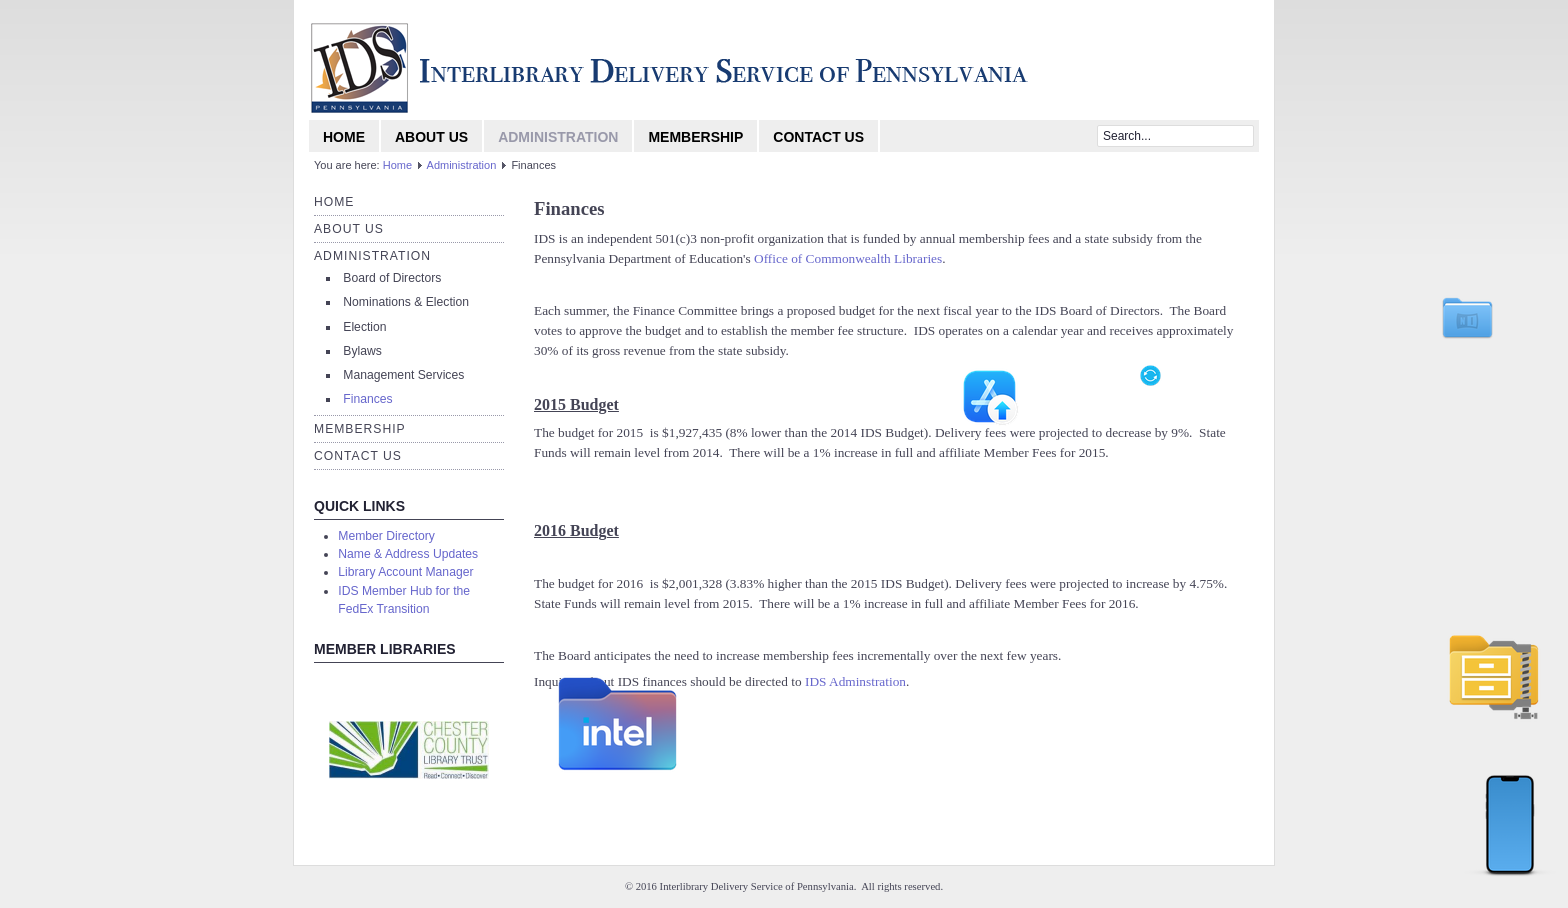 This screenshot has width=1568, height=908. Describe the element at coordinates (617, 727) in the screenshot. I see `folder containing intel-related files or software` at that location.